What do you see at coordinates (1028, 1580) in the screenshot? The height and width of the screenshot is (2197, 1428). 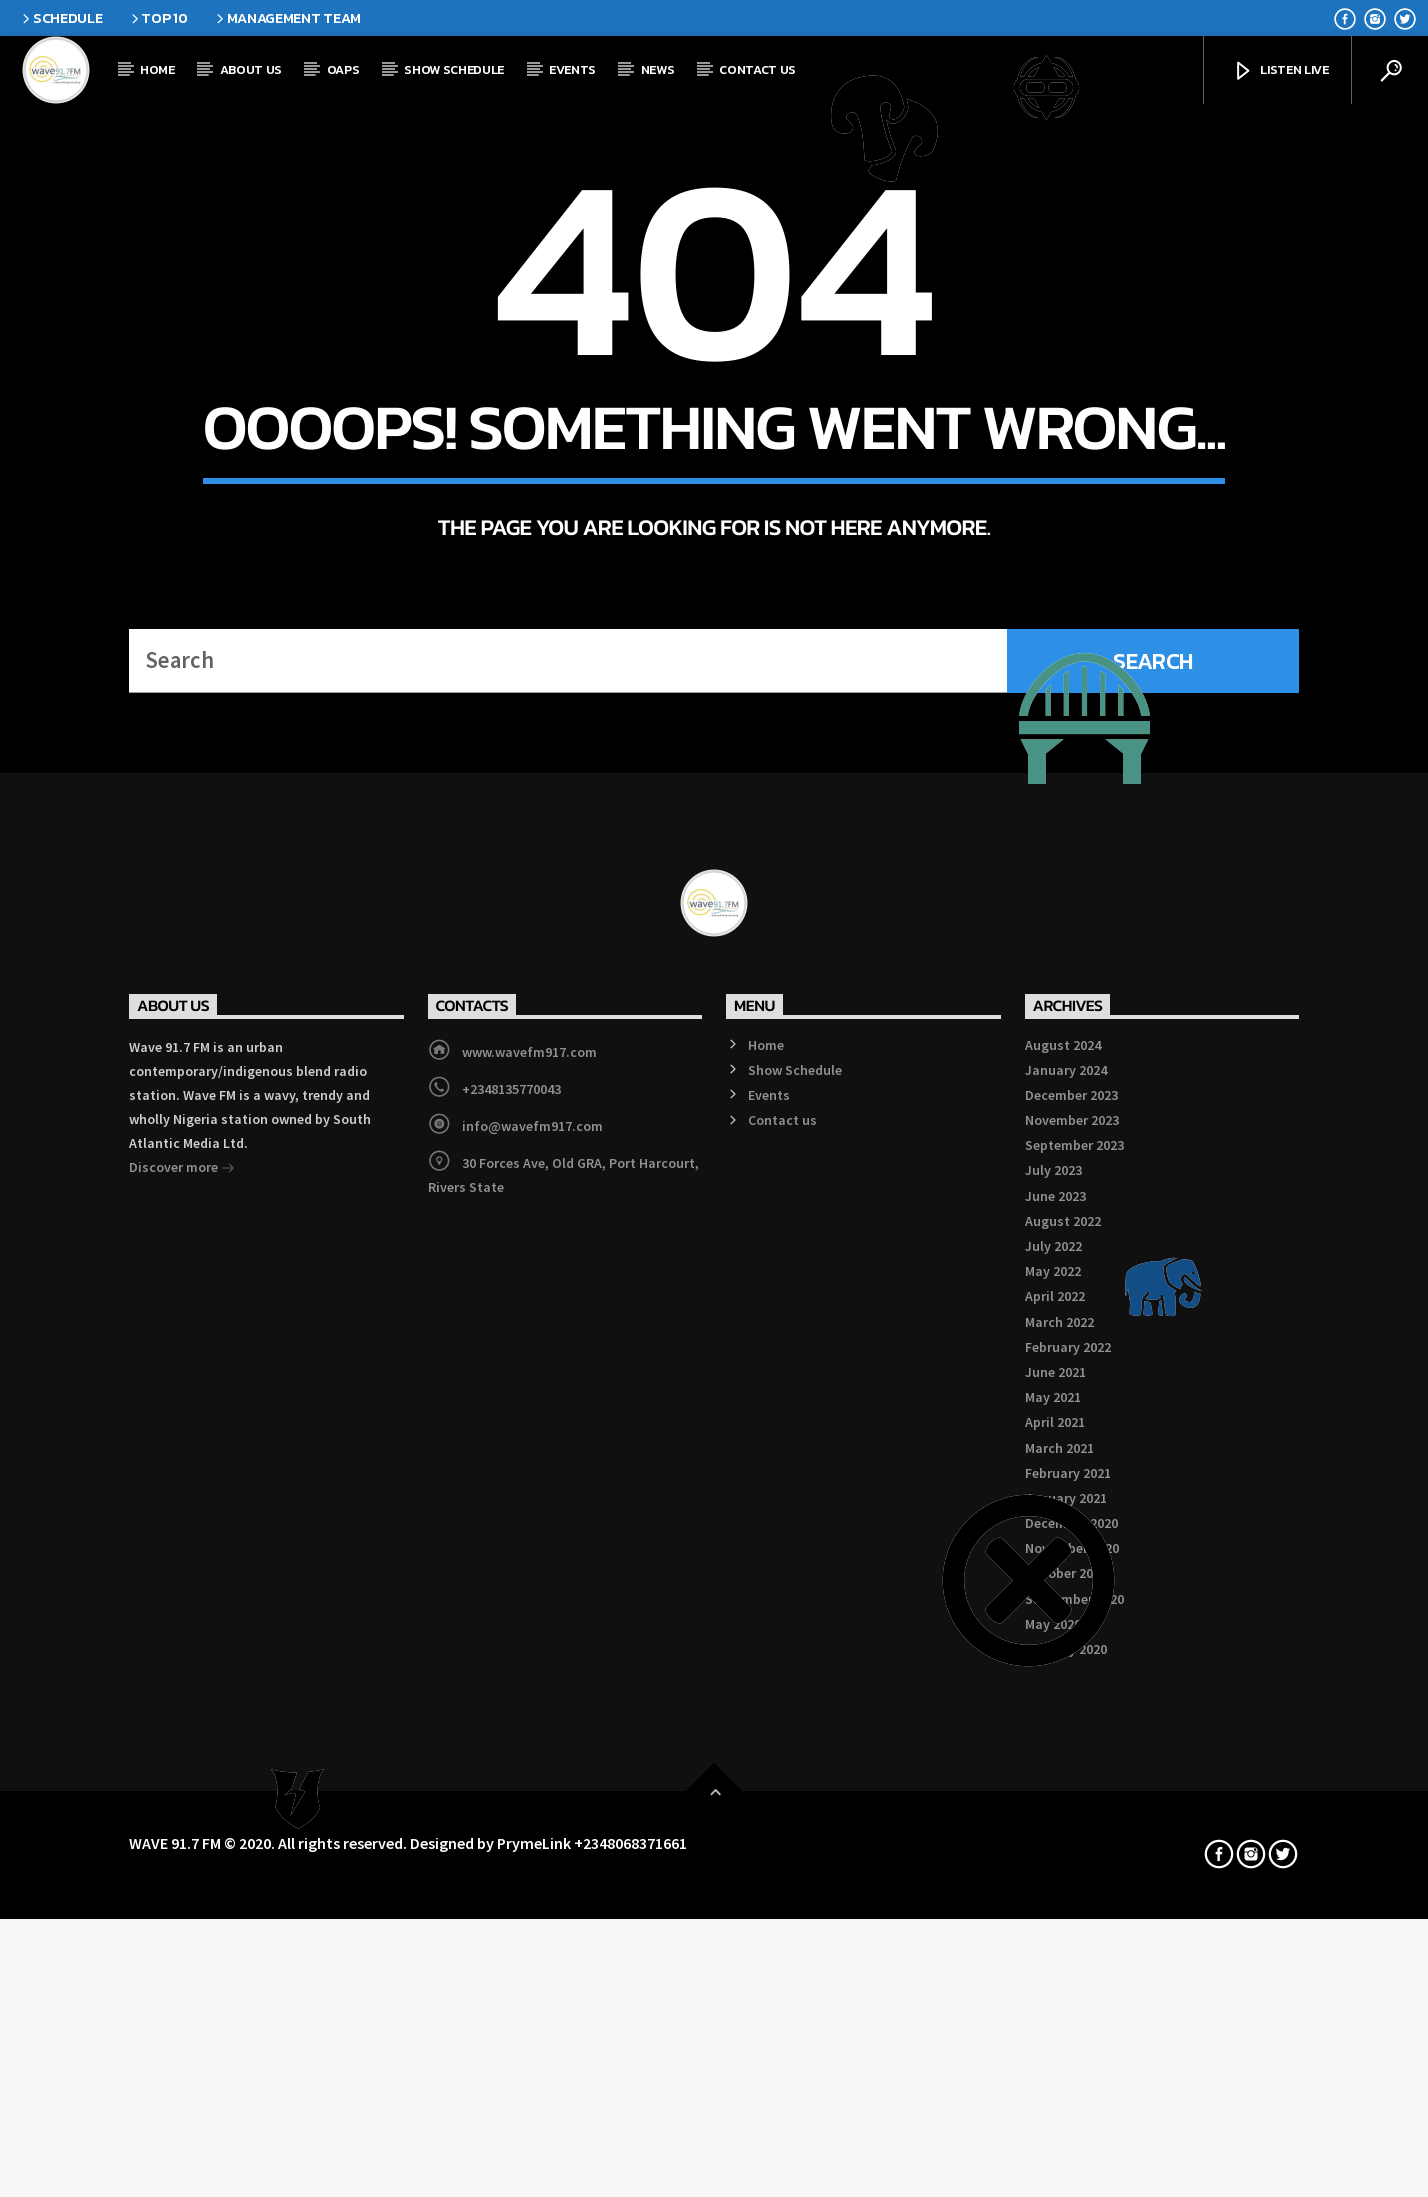 I see `cancel or close the current action` at bounding box center [1028, 1580].